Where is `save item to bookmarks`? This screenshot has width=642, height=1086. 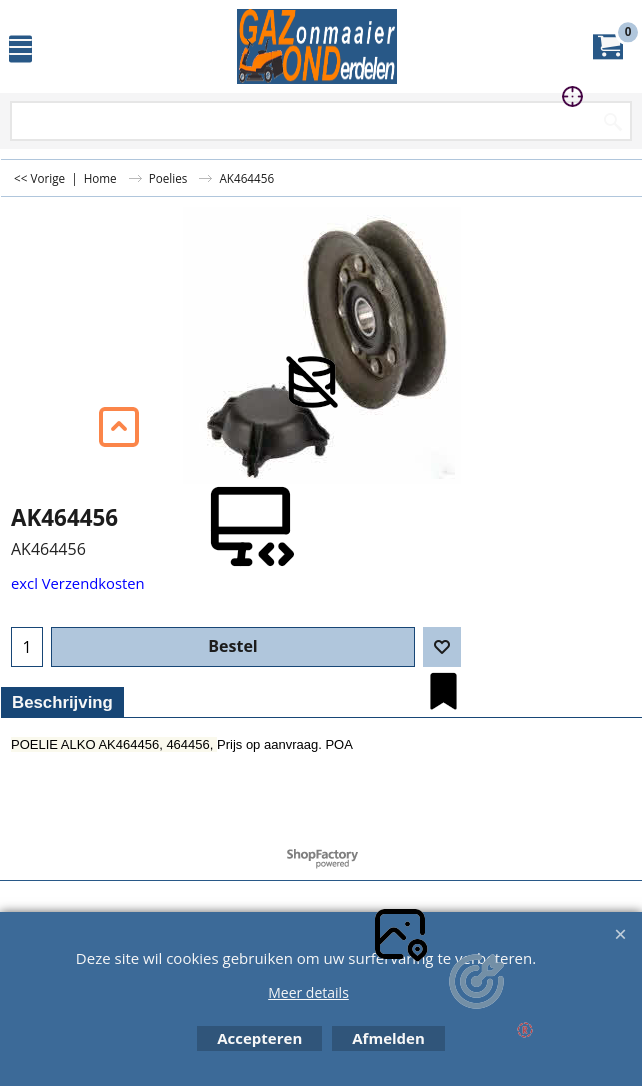 save item to bookmarks is located at coordinates (443, 690).